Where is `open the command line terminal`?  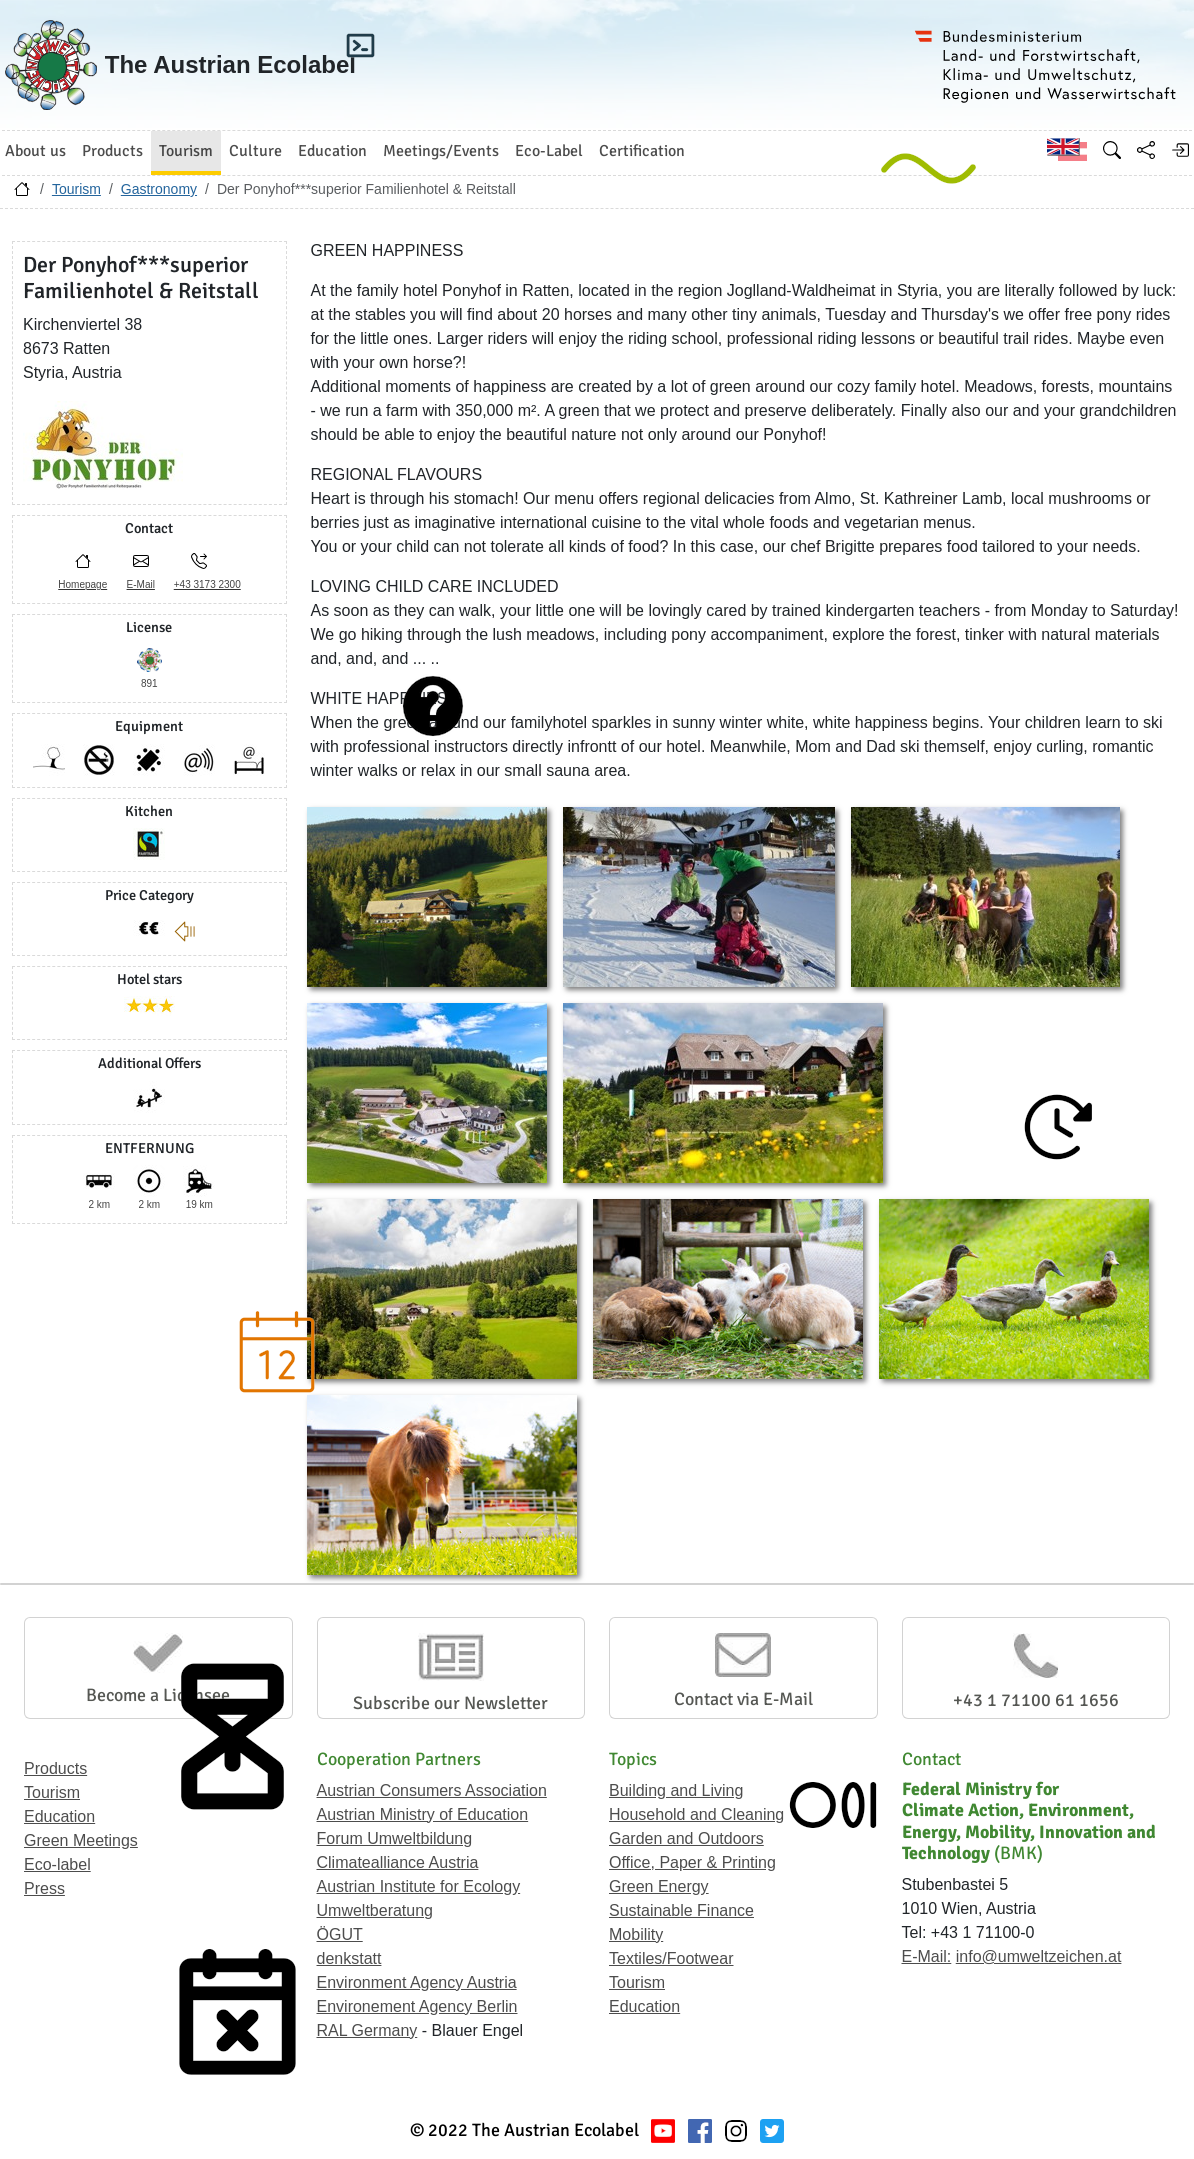
open the command line terminal is located at coordinates (360, 45).